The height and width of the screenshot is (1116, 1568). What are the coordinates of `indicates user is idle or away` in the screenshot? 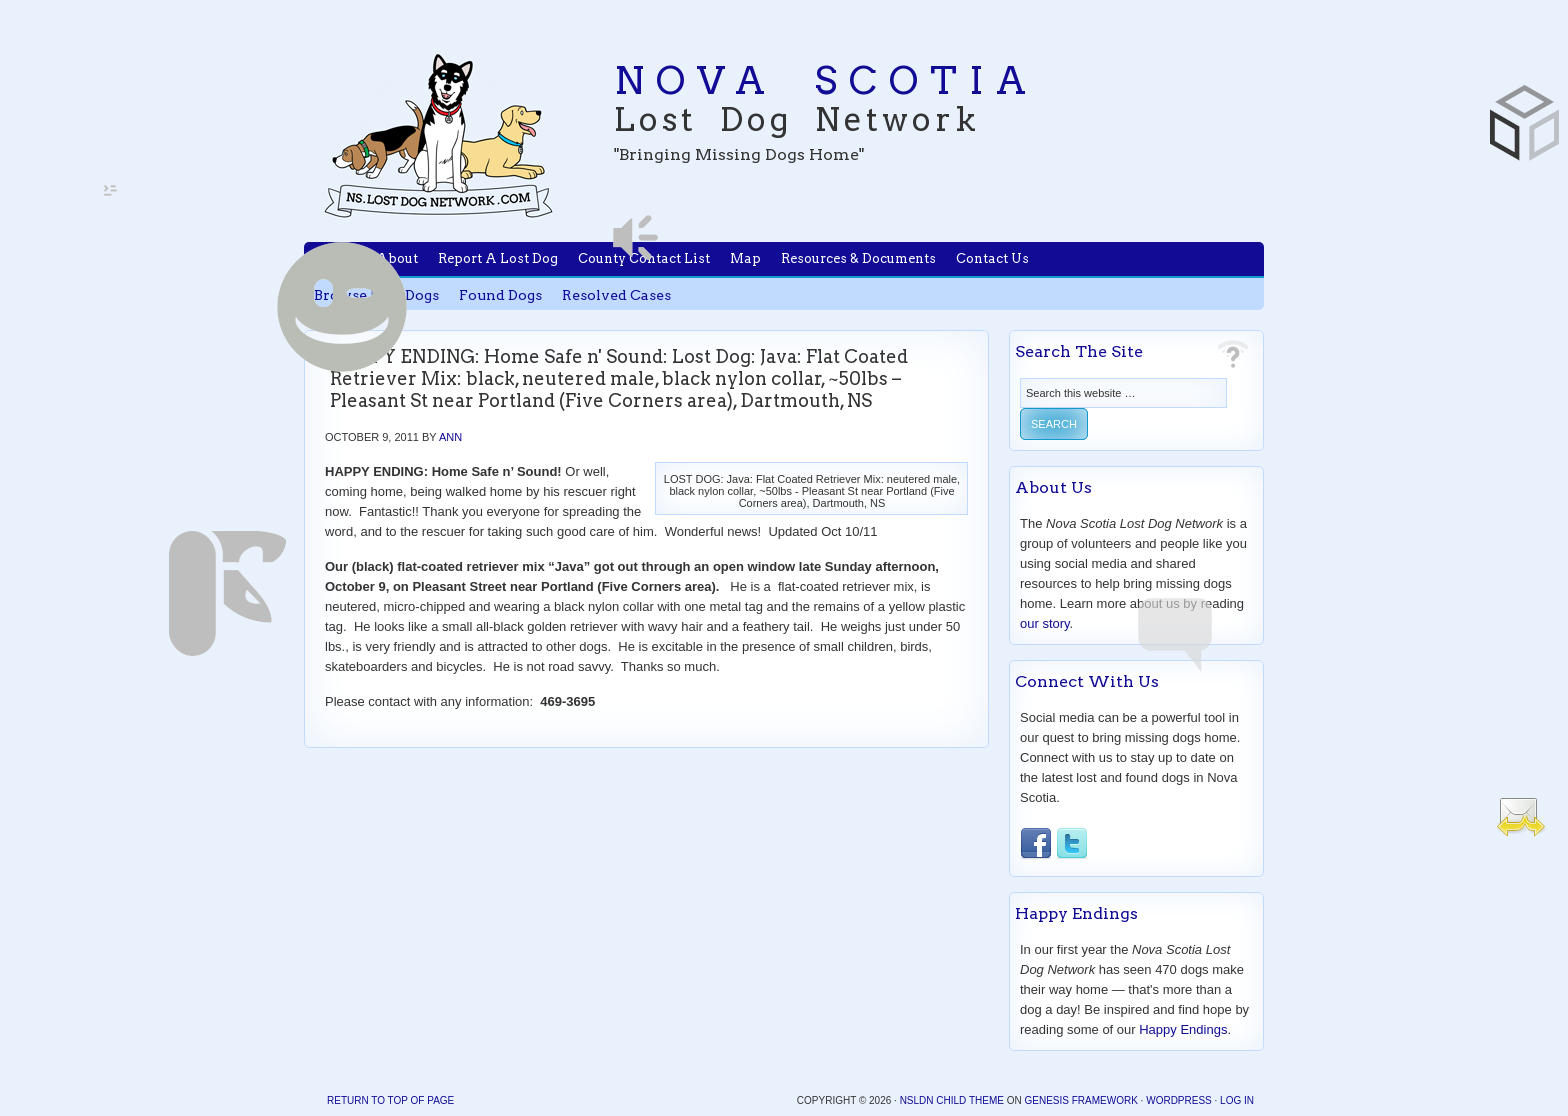 It's located at (1175, 635).